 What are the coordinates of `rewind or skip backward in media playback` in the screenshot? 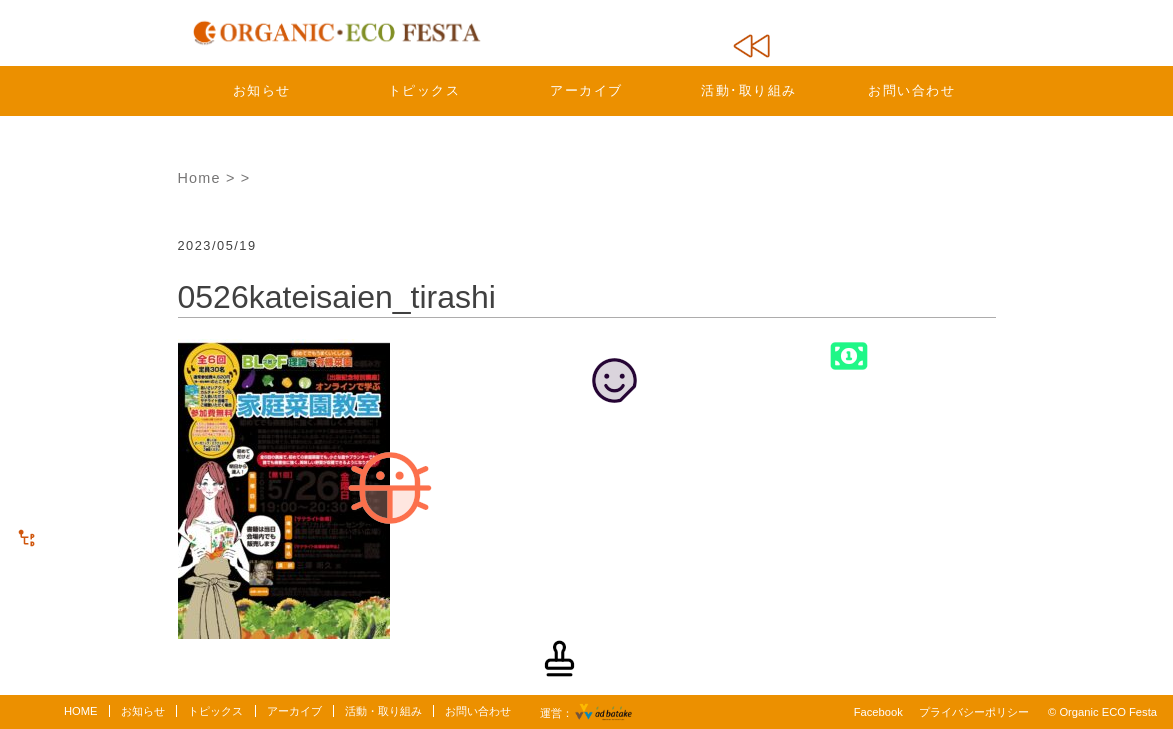 It's located at (753, 46).